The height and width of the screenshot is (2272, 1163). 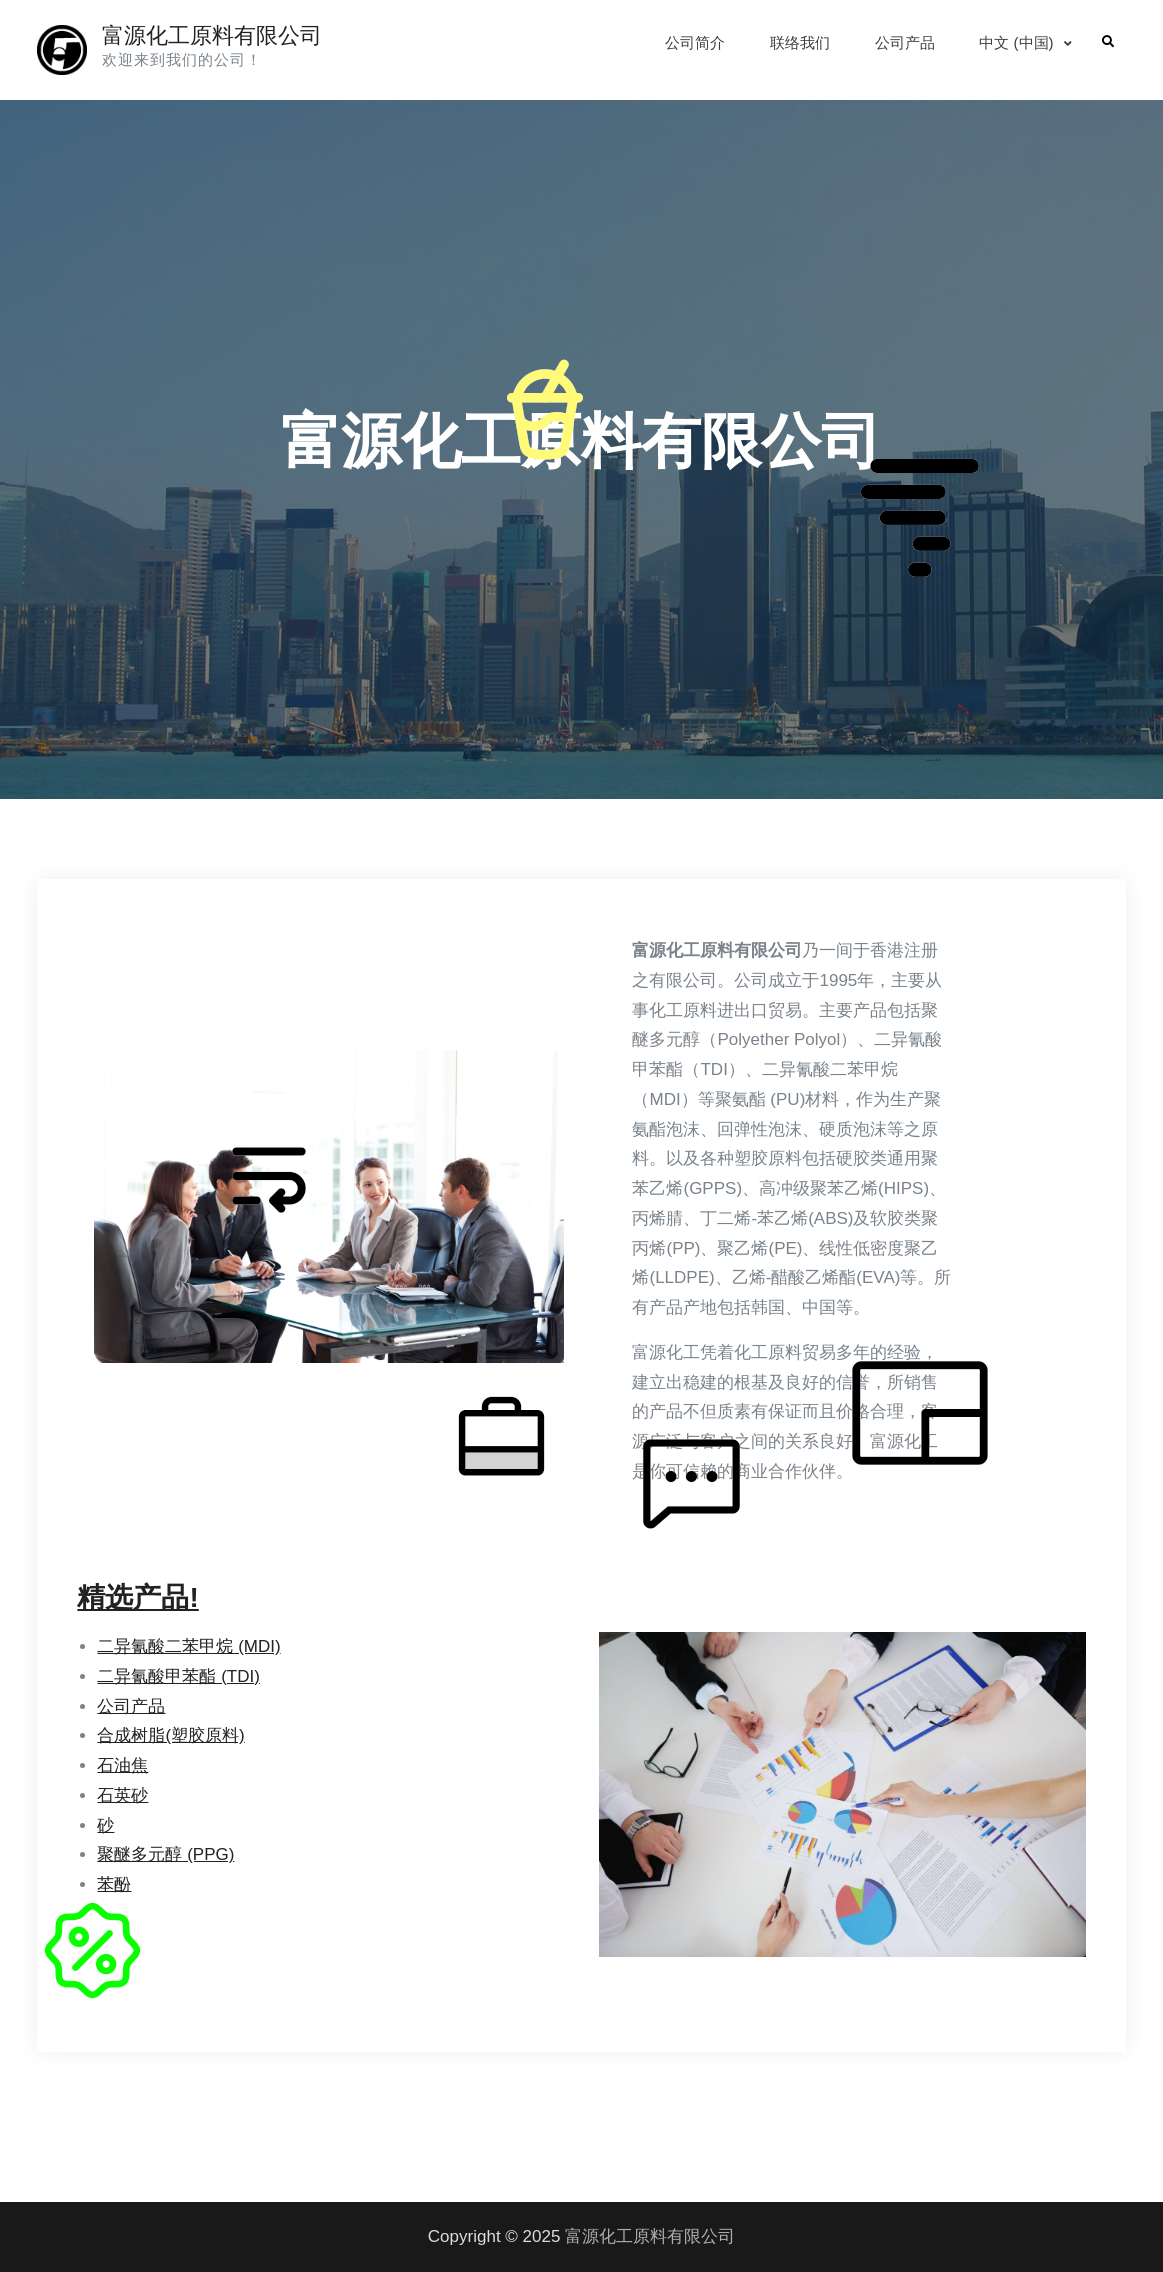 What do you see at coordinates (545, 412) in the screenshot?
I see `order bubble tea or drinks` at bounding box center [545, 412].